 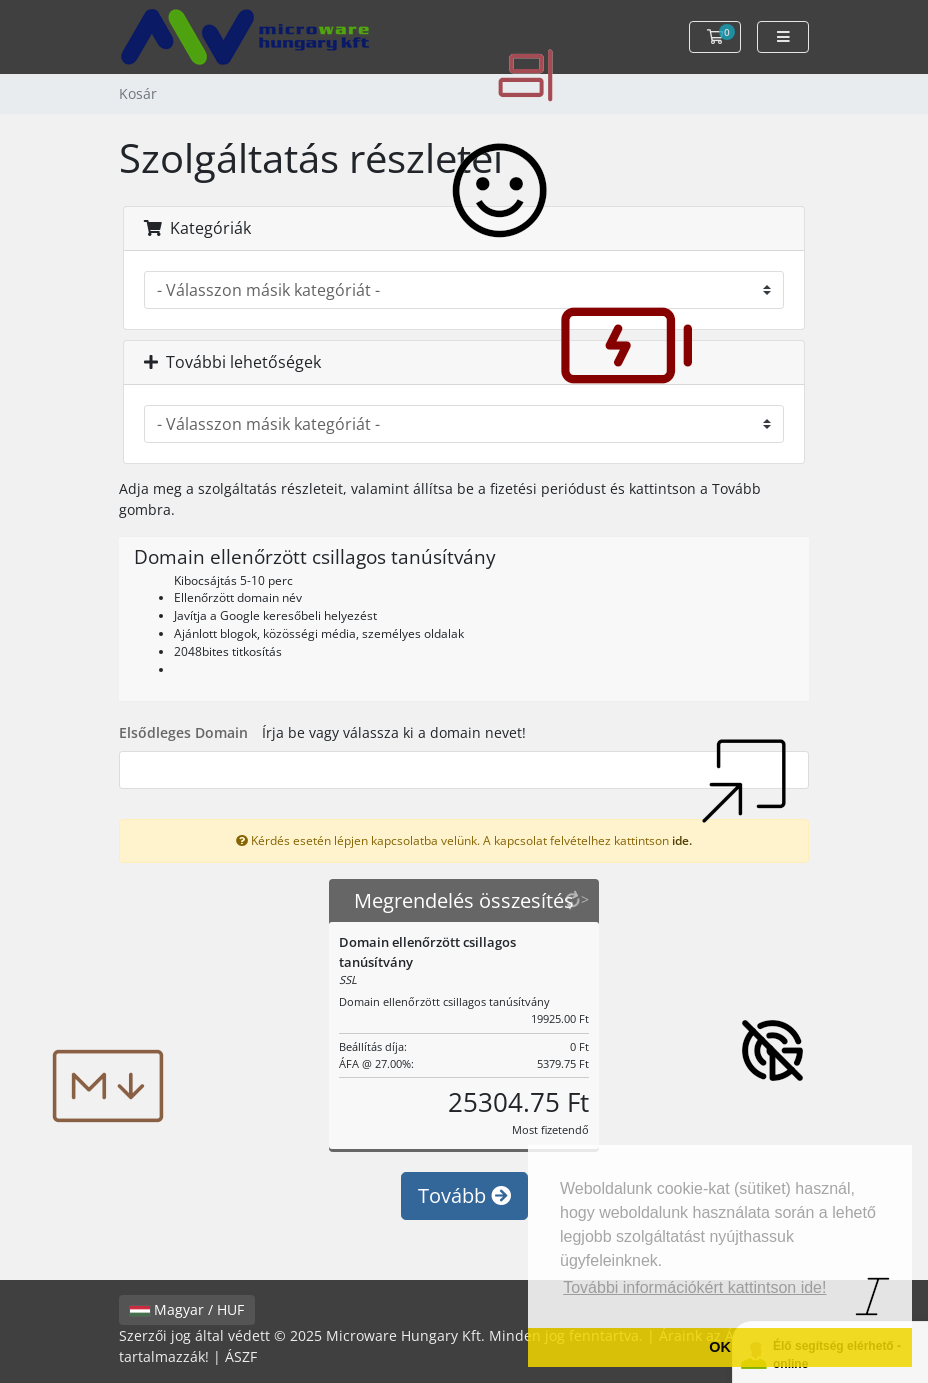 What do you see at coordinates (108, 1086) in the screenshot?
I see `indicates markdown formatting is supported` at bounding box center [108, 1086].